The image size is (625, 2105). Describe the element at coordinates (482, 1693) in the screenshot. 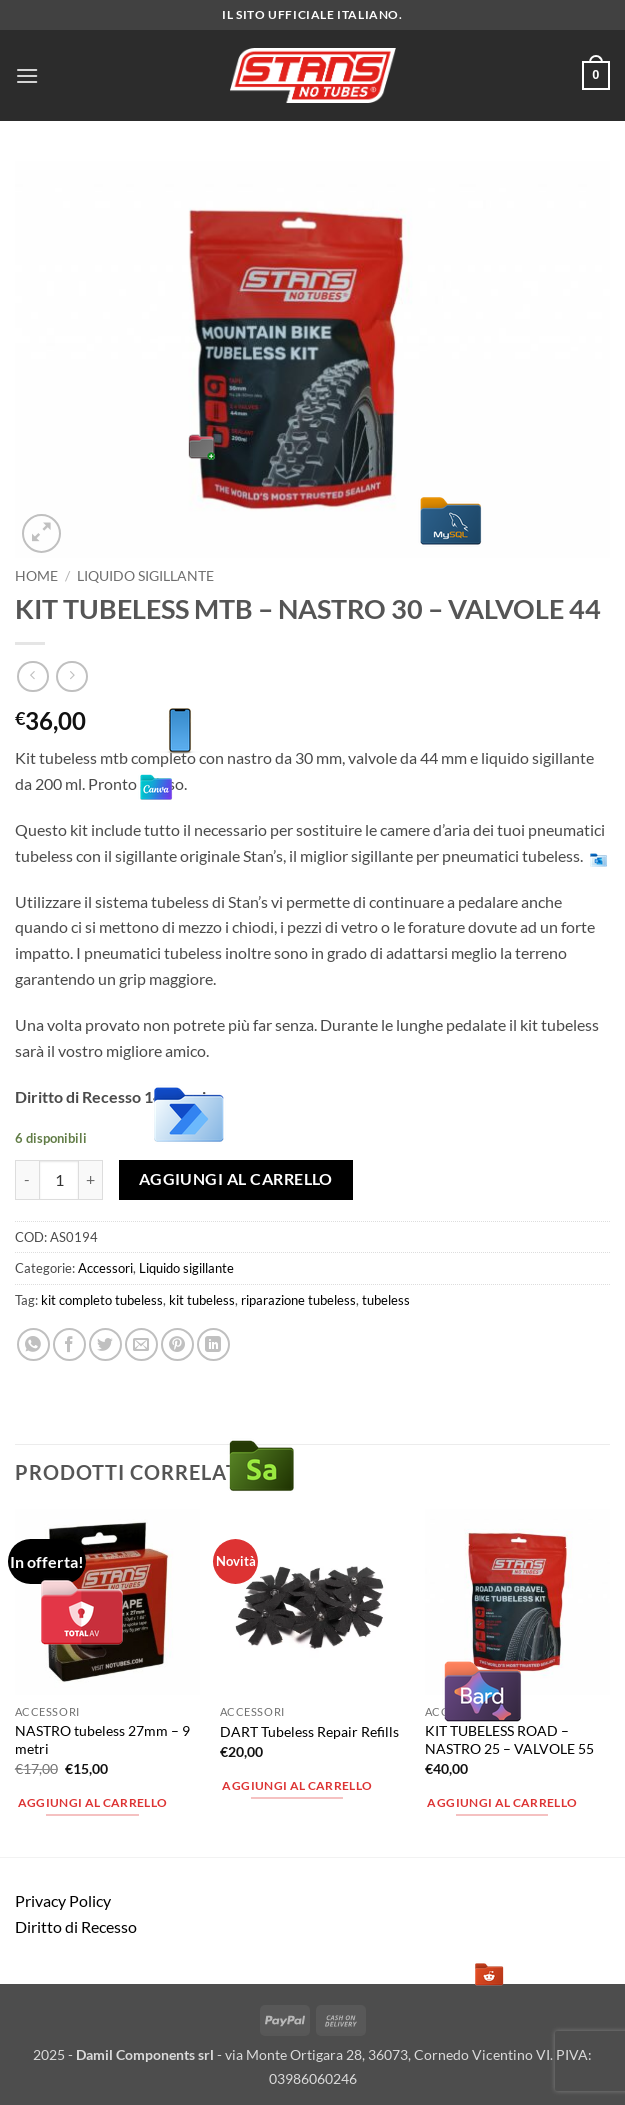

I see `folder containing Google Bard AI files` at that location.